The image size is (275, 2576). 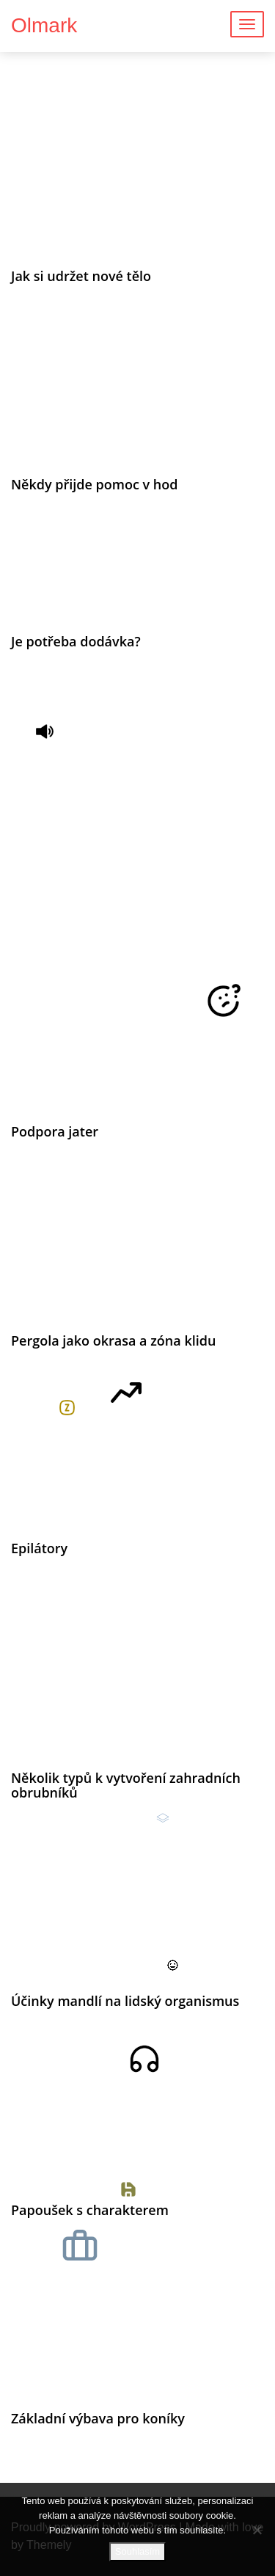 I want to click on alphabetical sorting option (Z), so click(x=67, y=1407).